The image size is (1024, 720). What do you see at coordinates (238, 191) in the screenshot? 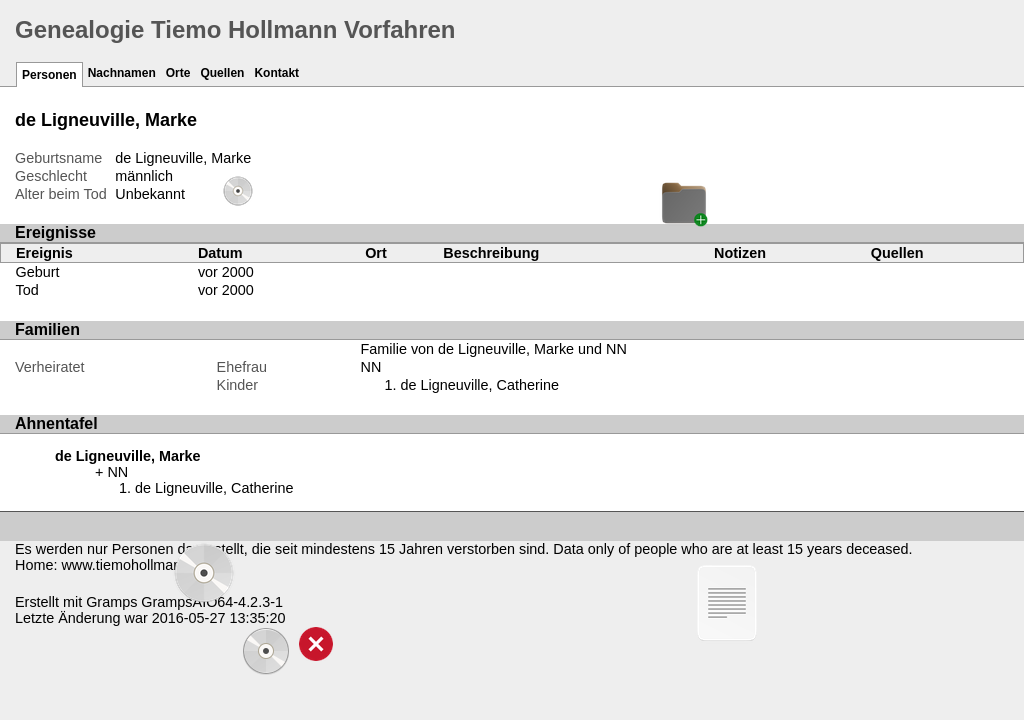
I see `indicates a DVD+R disc drive or media` at bounding box center [238, 191].